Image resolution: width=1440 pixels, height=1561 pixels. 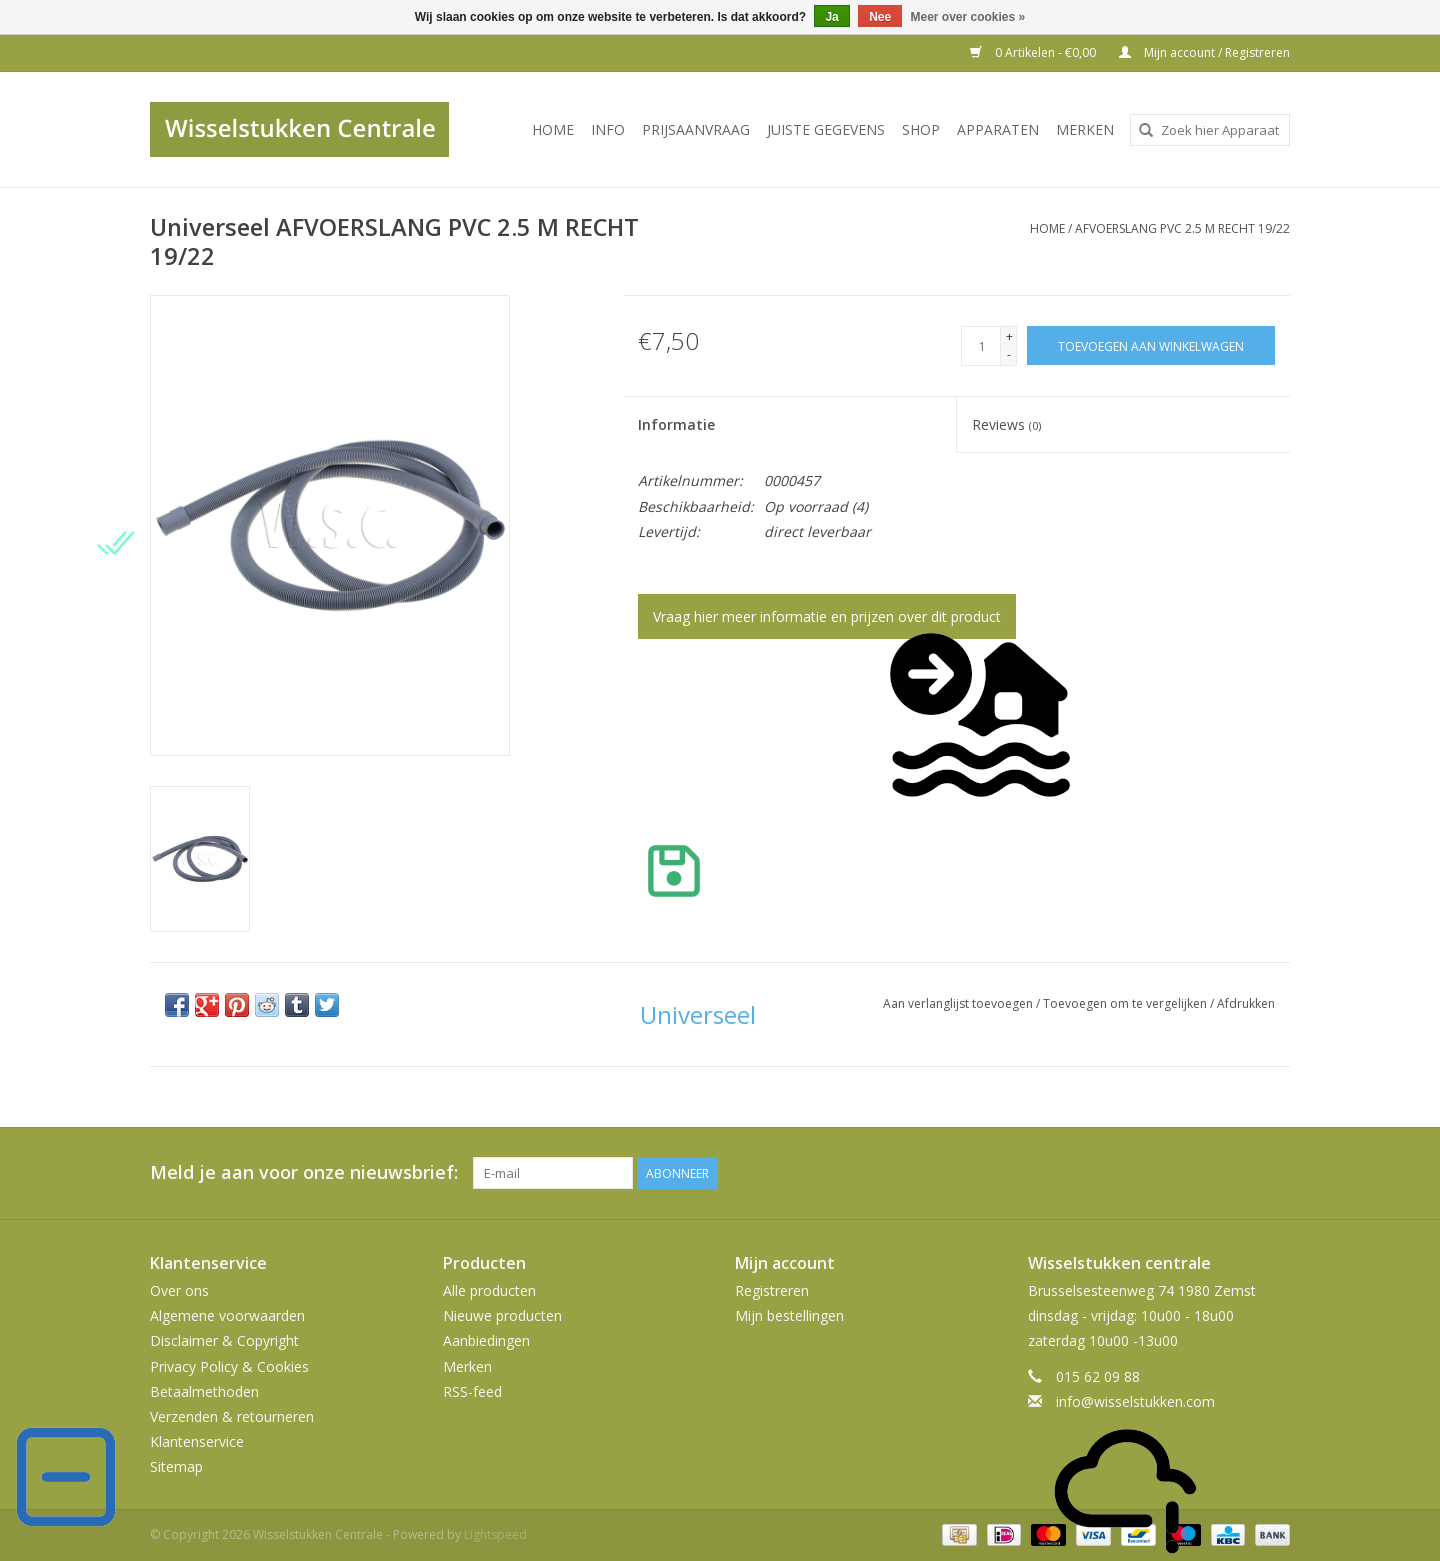 What do you see at coordinates (674, 871) in the screenshot?
I see `save current file or document` at bounding box center [674, 871].